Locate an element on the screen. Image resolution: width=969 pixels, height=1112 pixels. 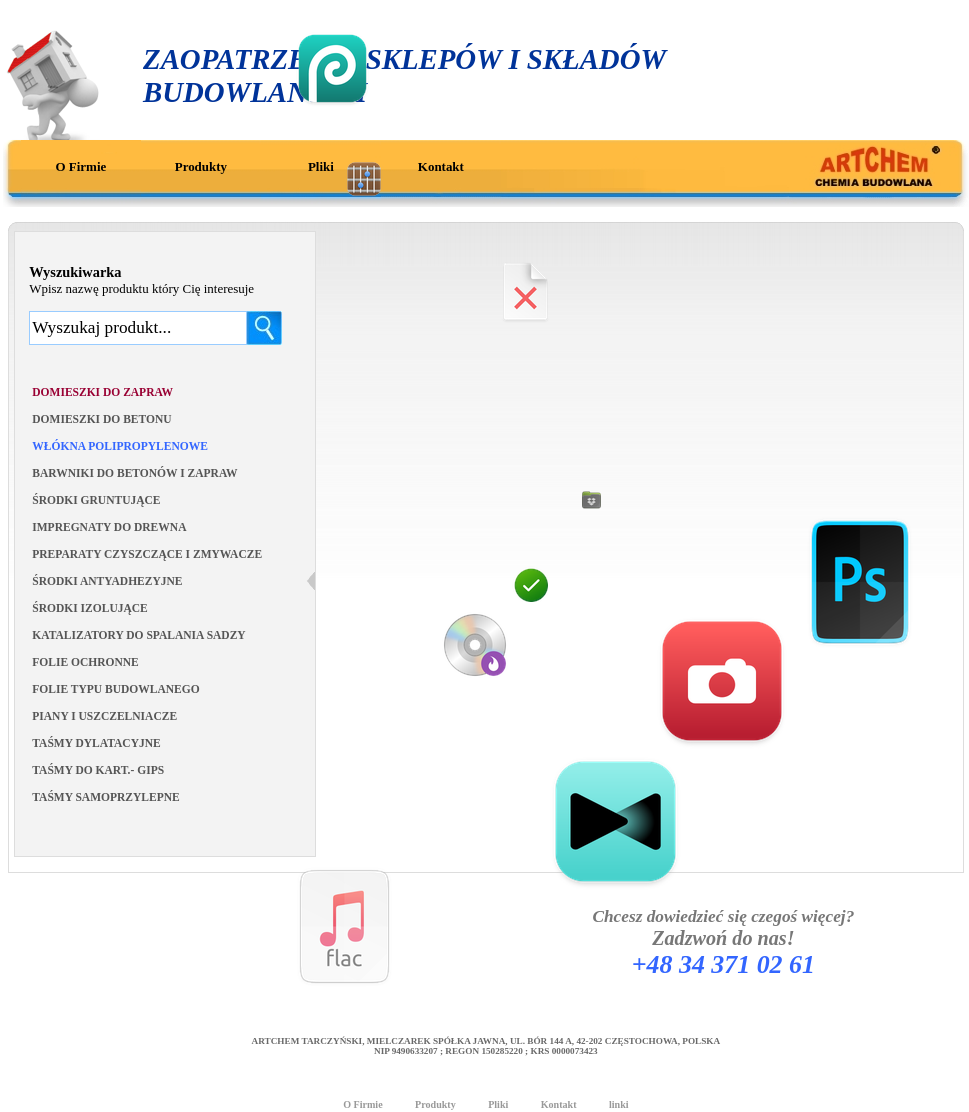
burn data to a dvd disc is located at coordinates (475, 645).